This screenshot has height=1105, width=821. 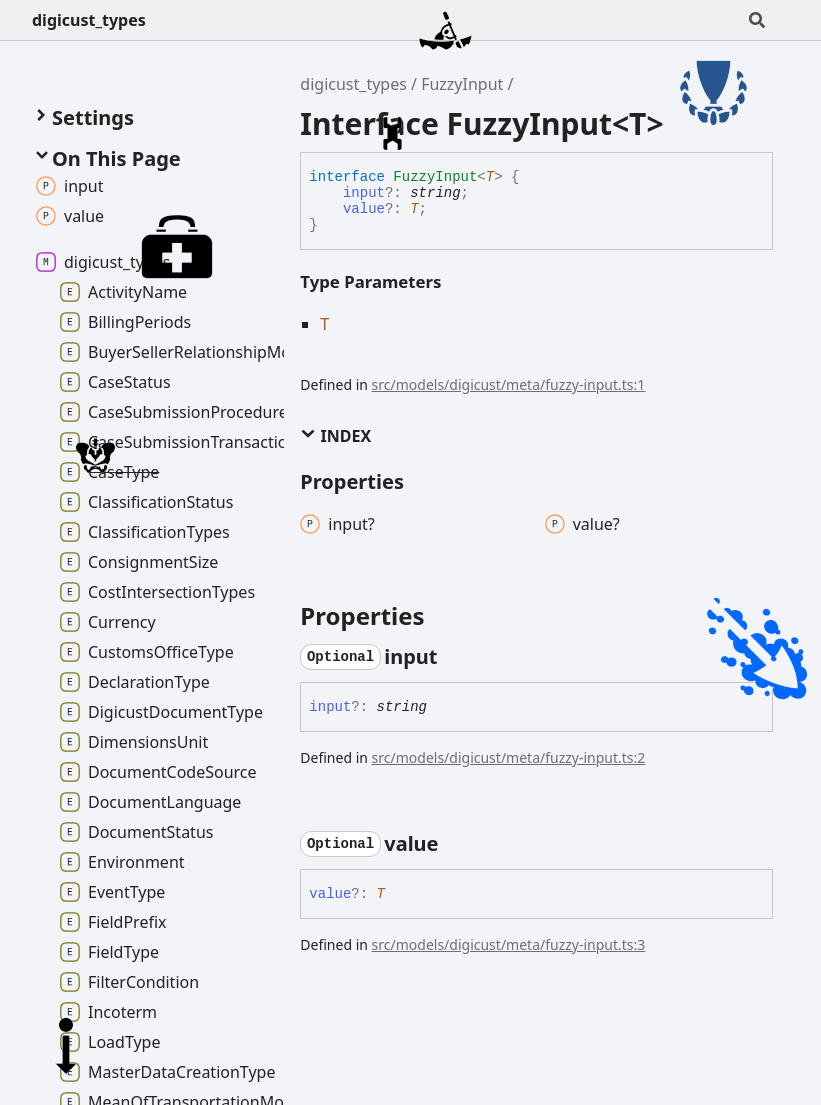 What do you see at coordinates (713, 91) in the screenshot?
I see `view achievements or awards` at bounding box center [713, 91].